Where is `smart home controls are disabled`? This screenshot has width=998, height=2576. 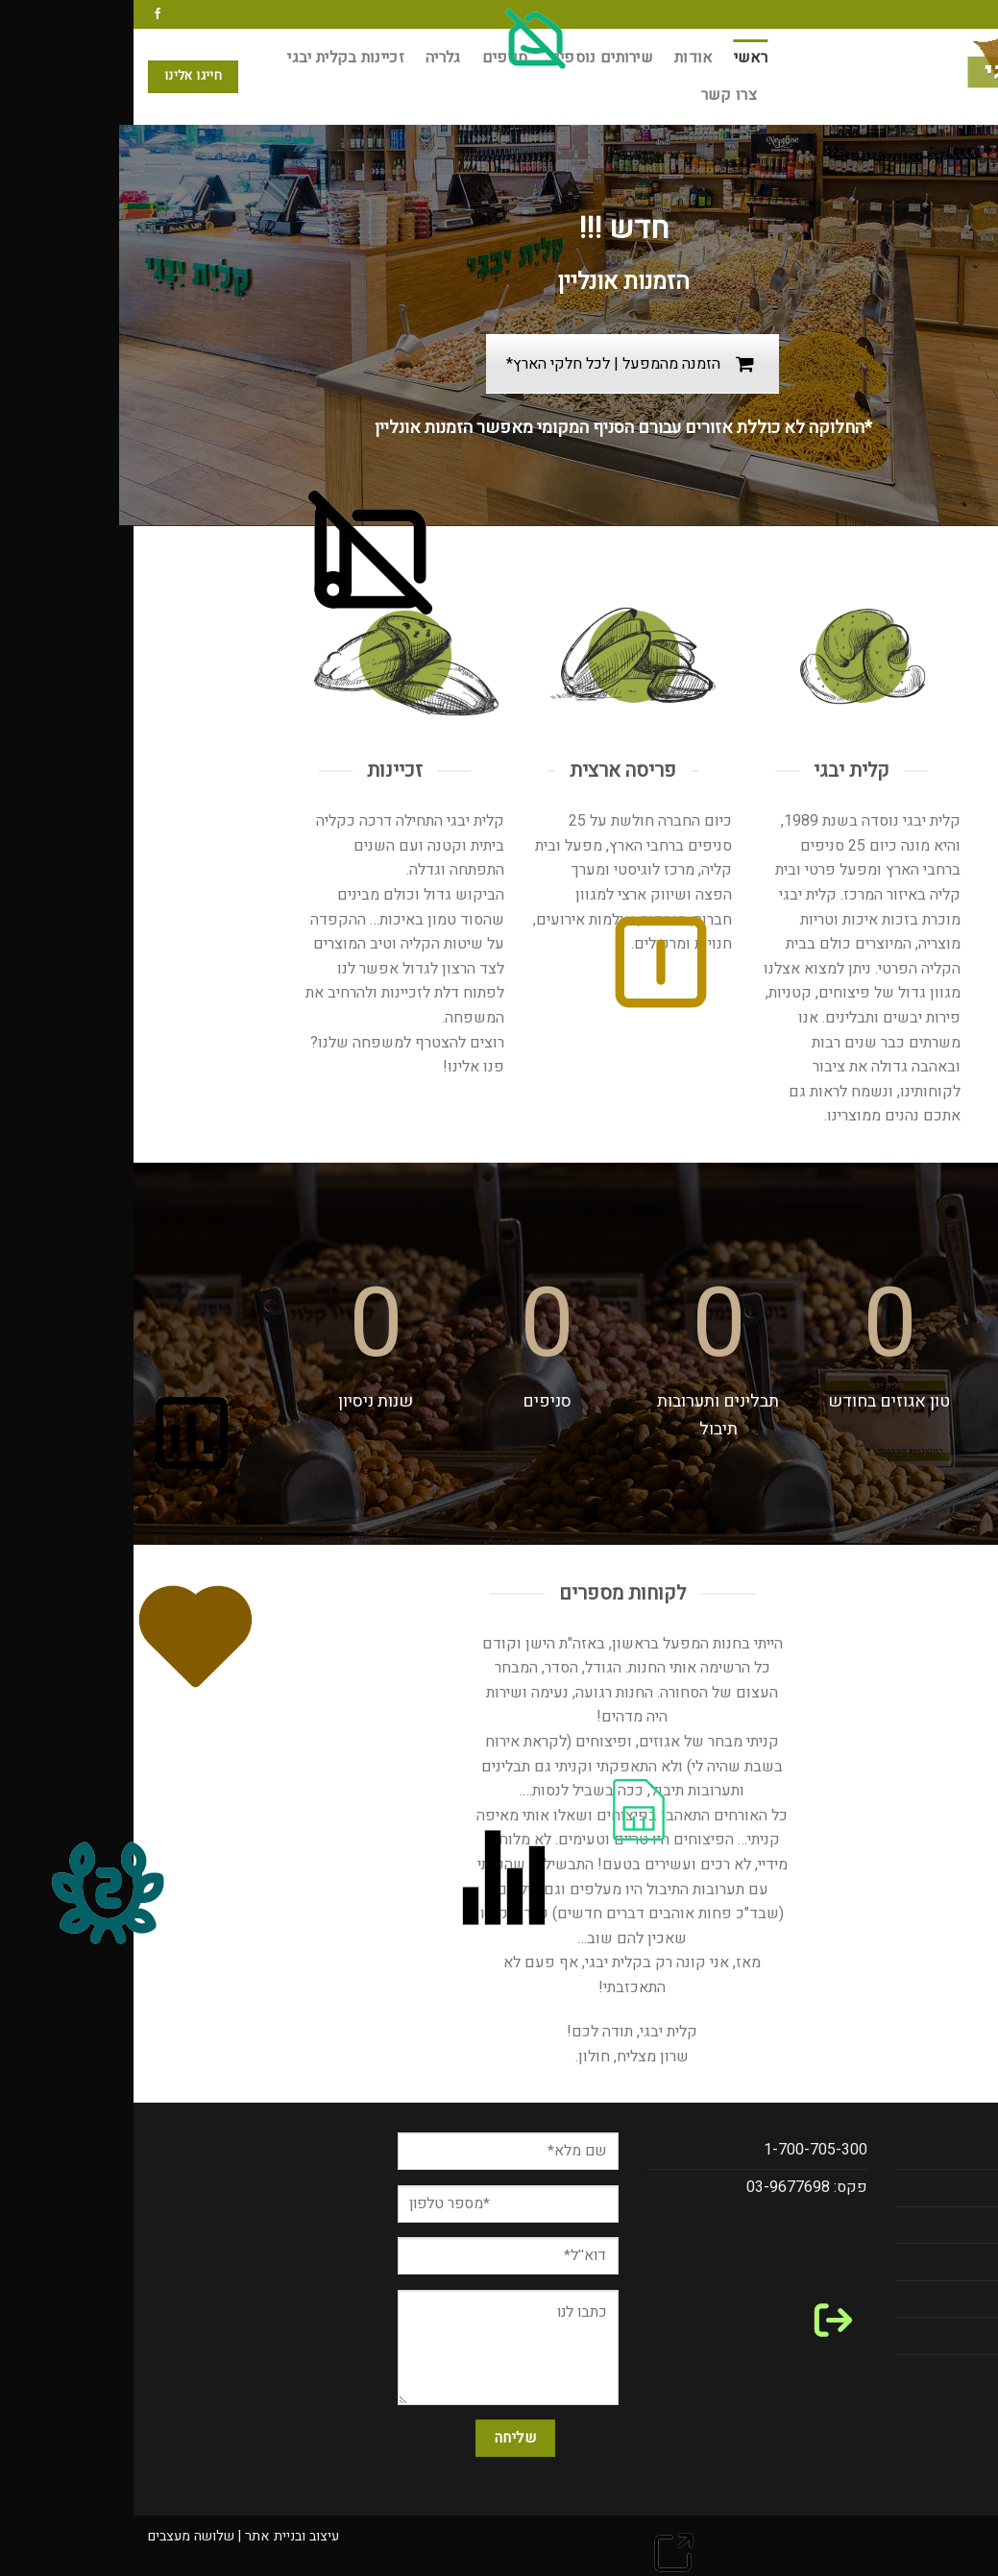 smart home controls are disabled is located at coordinates (535, 38).